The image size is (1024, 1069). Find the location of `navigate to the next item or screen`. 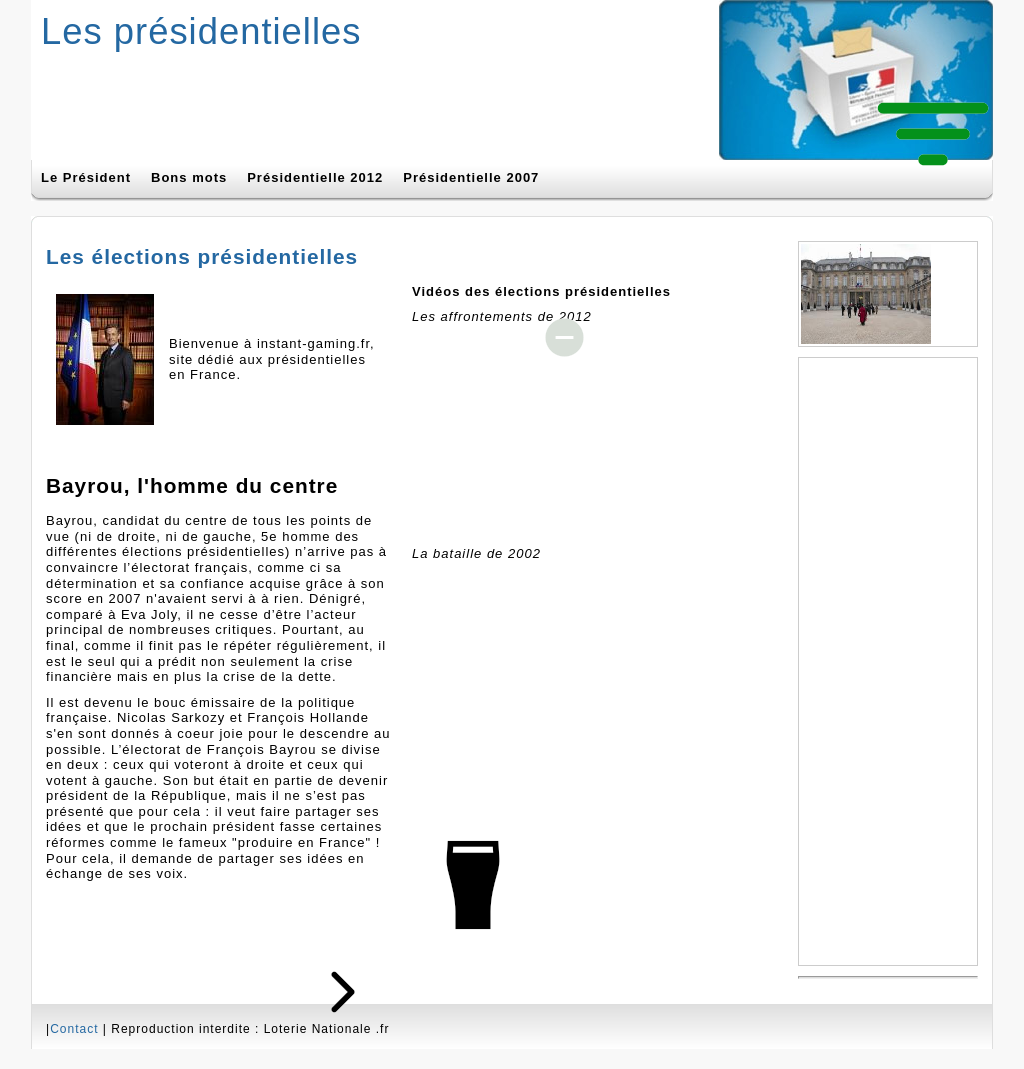

navigate to the next item or screen is located at coordinates (343, 992).